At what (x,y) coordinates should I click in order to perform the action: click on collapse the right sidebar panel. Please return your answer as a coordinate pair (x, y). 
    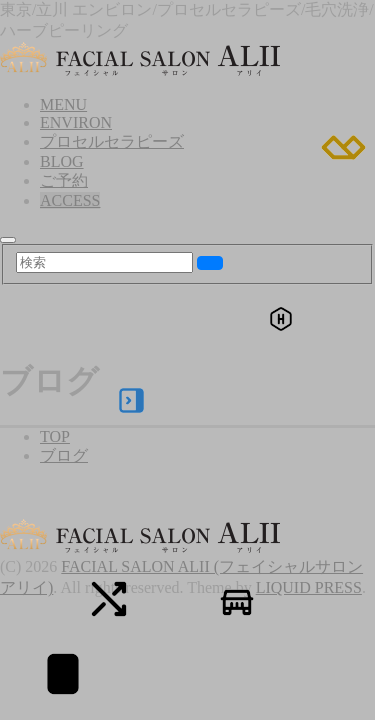
    Looking at the image, I should click on (131, 400).